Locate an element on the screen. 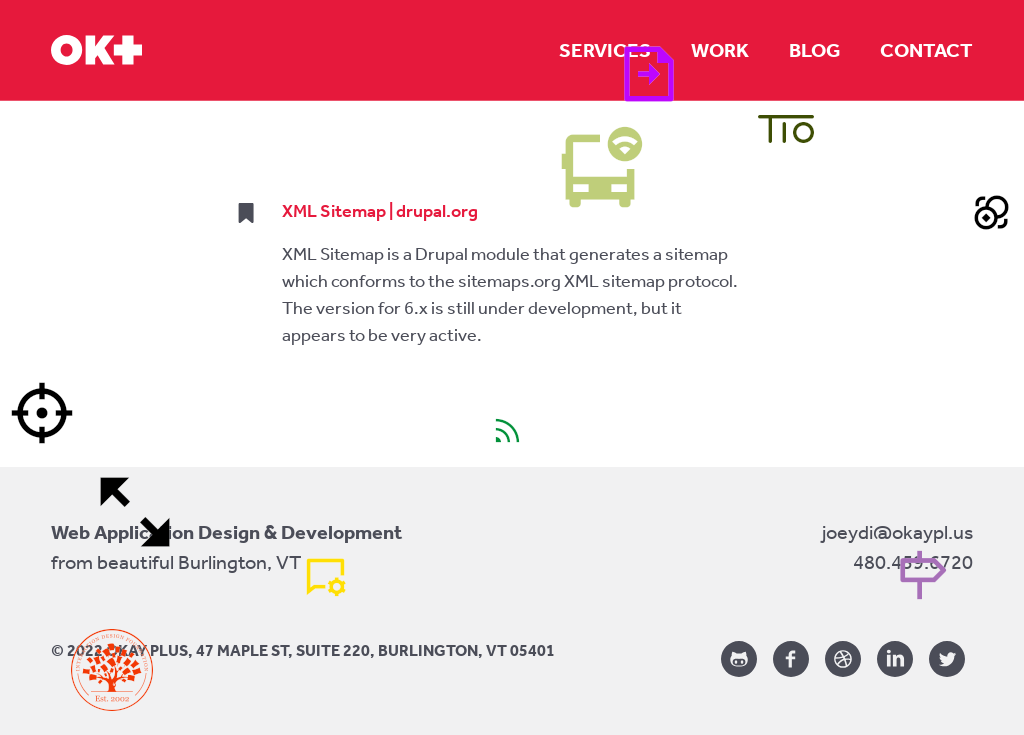  center or align an element to a focal point is located at coordinates (42, 413).